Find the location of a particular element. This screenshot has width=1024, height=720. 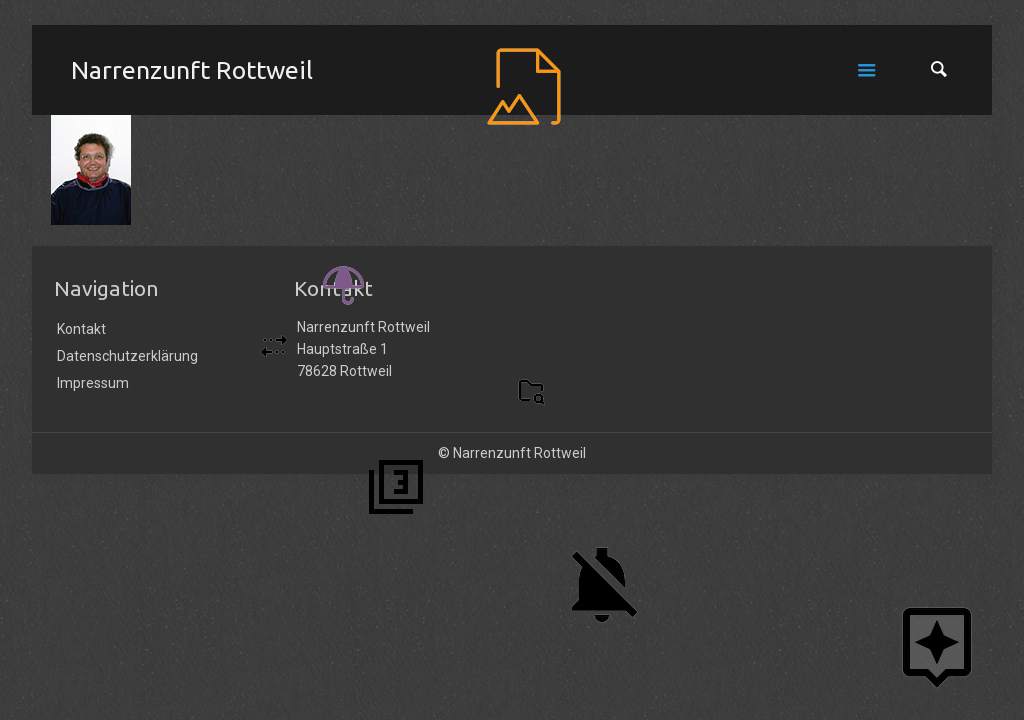

access AI assistant or smart suggestions is located at coordinates (937, 646).